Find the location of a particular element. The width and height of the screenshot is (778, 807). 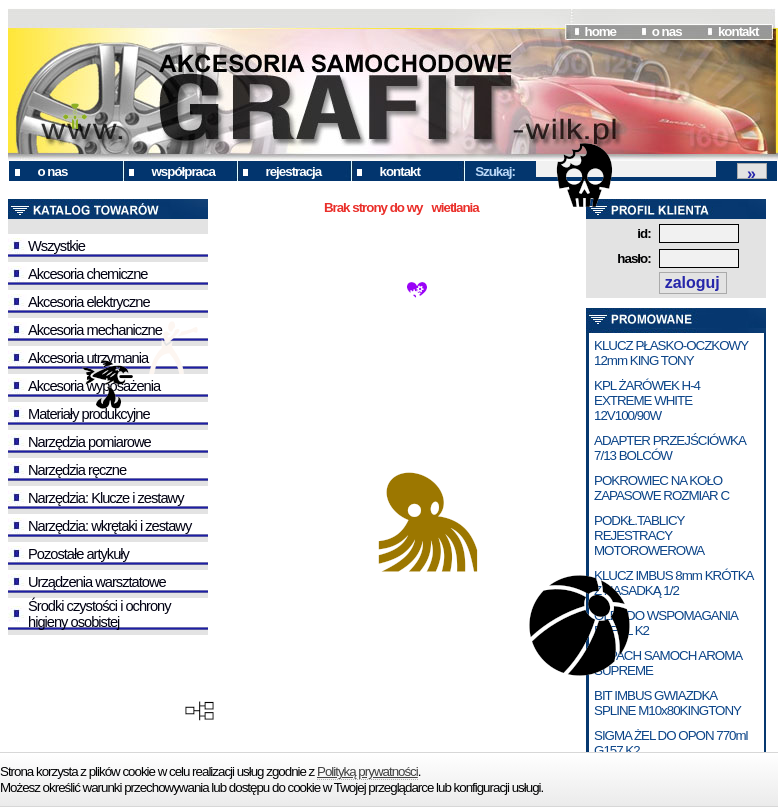

squid or octopus creature icon for a game is located at coordinates (428, 522).